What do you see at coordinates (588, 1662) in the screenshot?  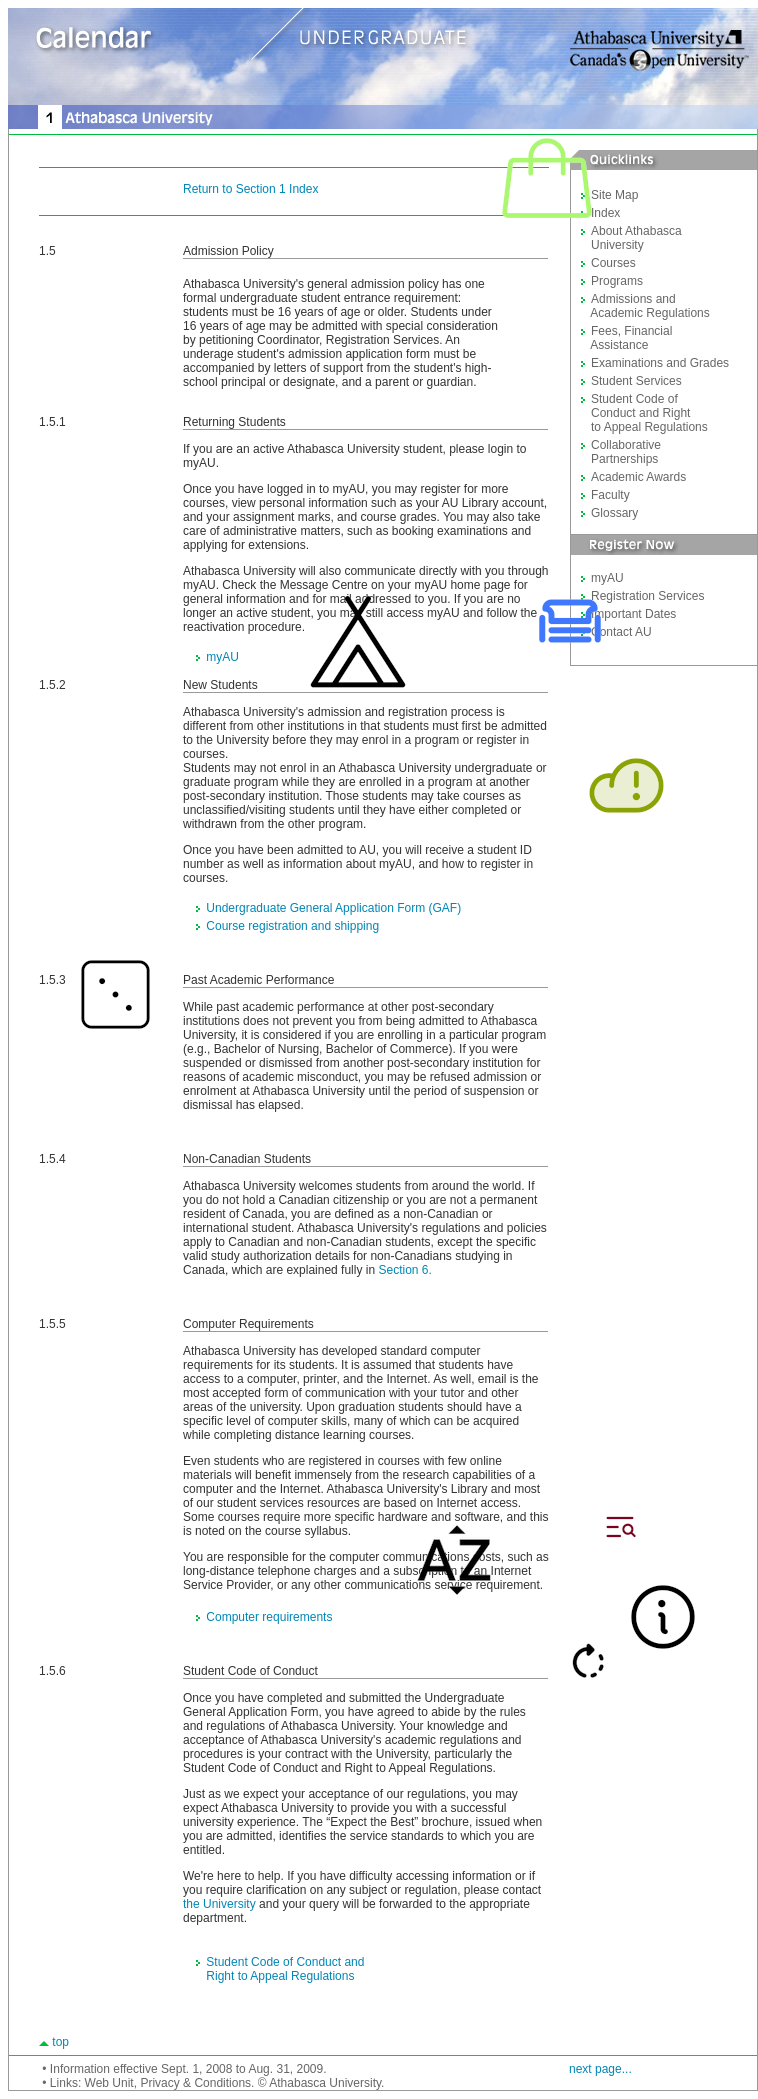 I see `rotate image clockwise` at bounding box center [588, 1662].